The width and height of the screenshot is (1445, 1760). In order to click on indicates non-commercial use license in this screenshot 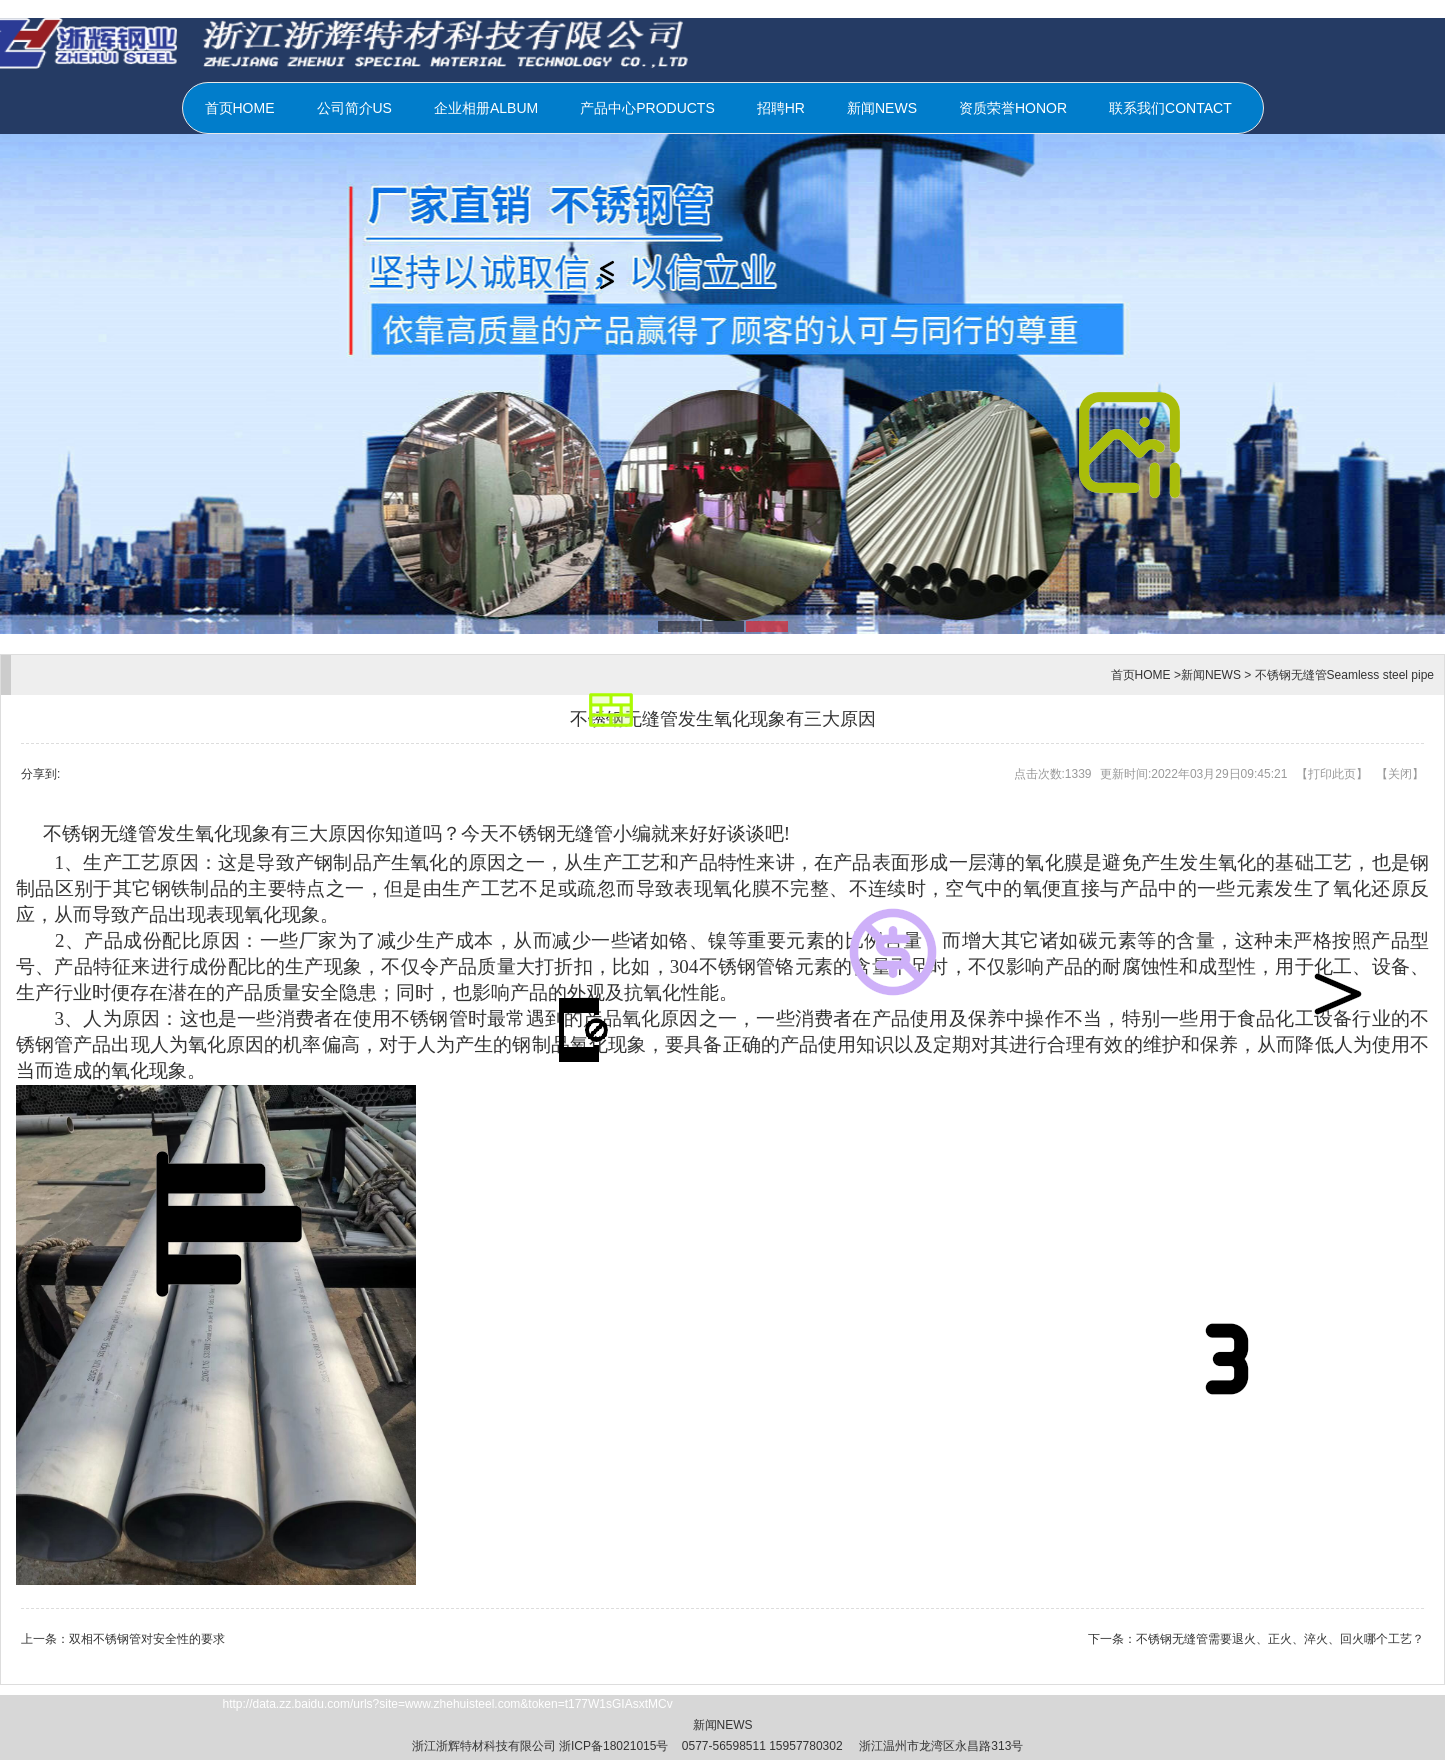, I will do `click(893, 952)`.